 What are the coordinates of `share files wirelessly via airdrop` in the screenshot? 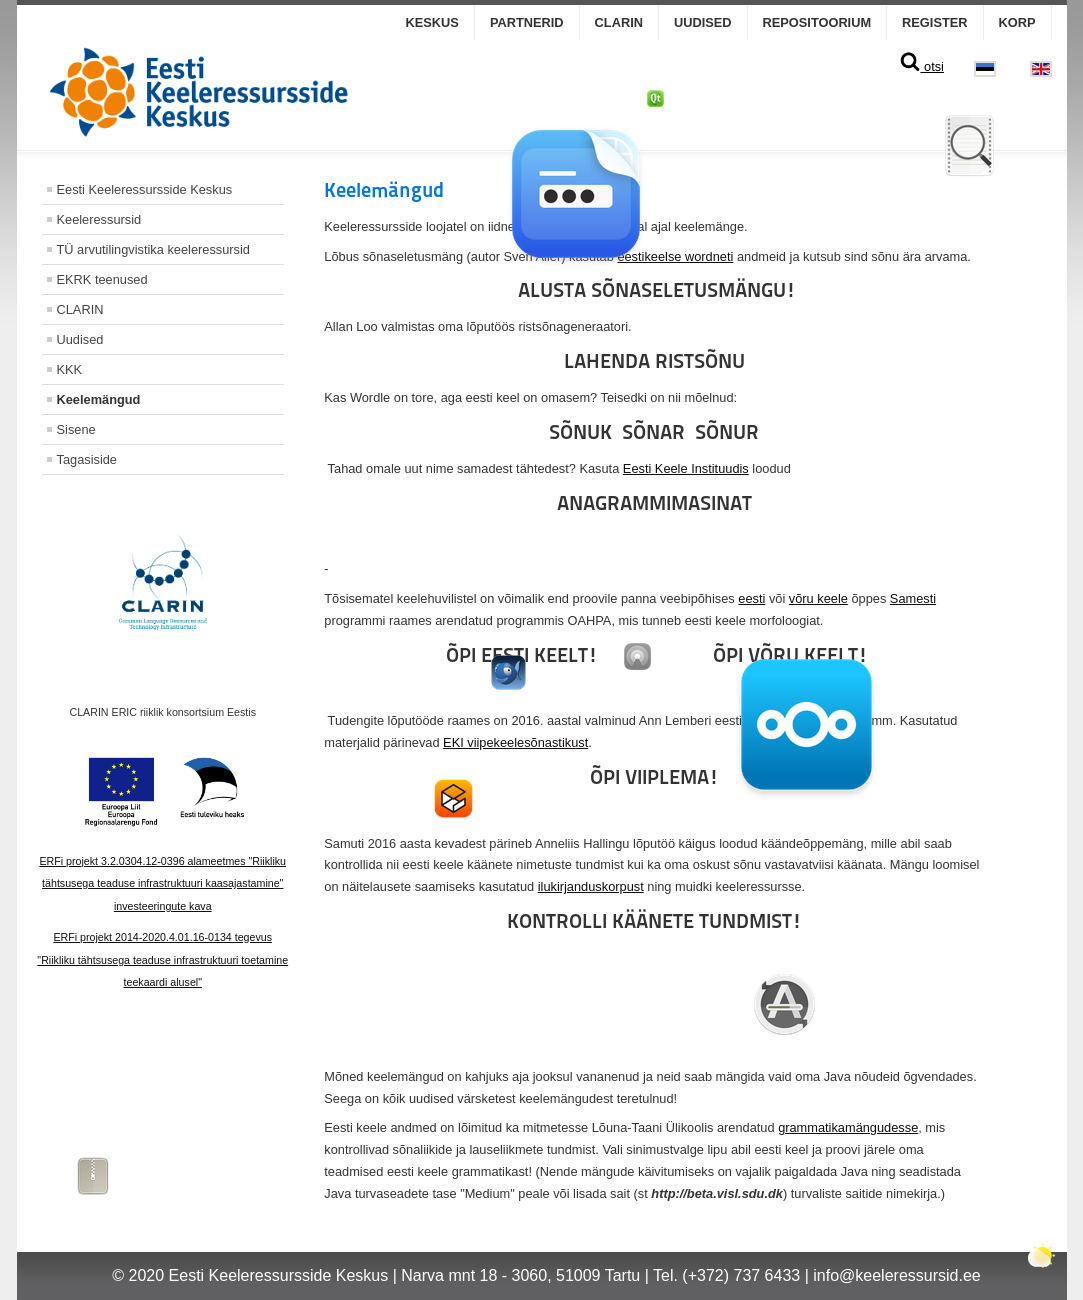 It's located at (637, 656).